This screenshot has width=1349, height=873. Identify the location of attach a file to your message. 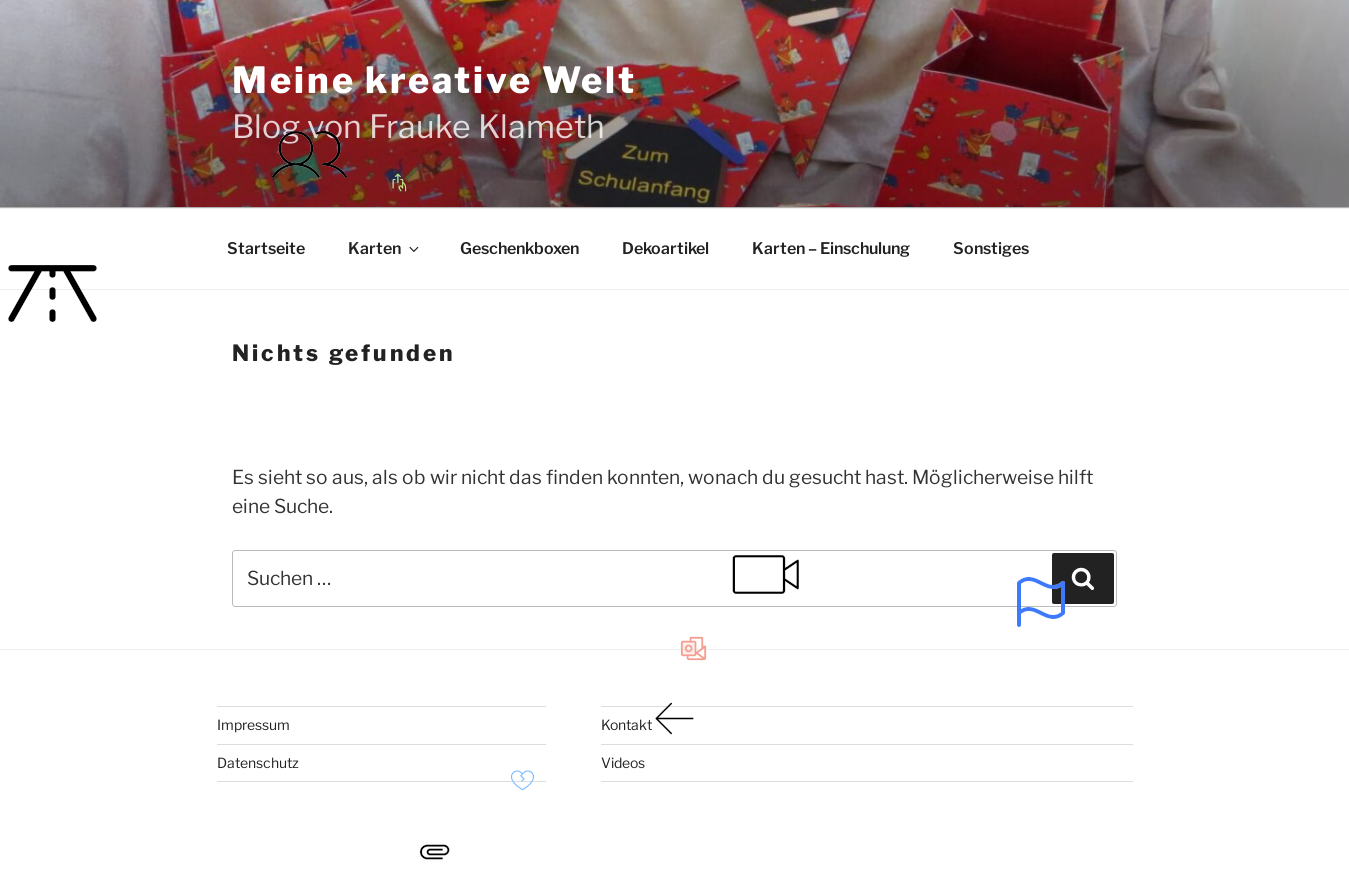
(434, 852).